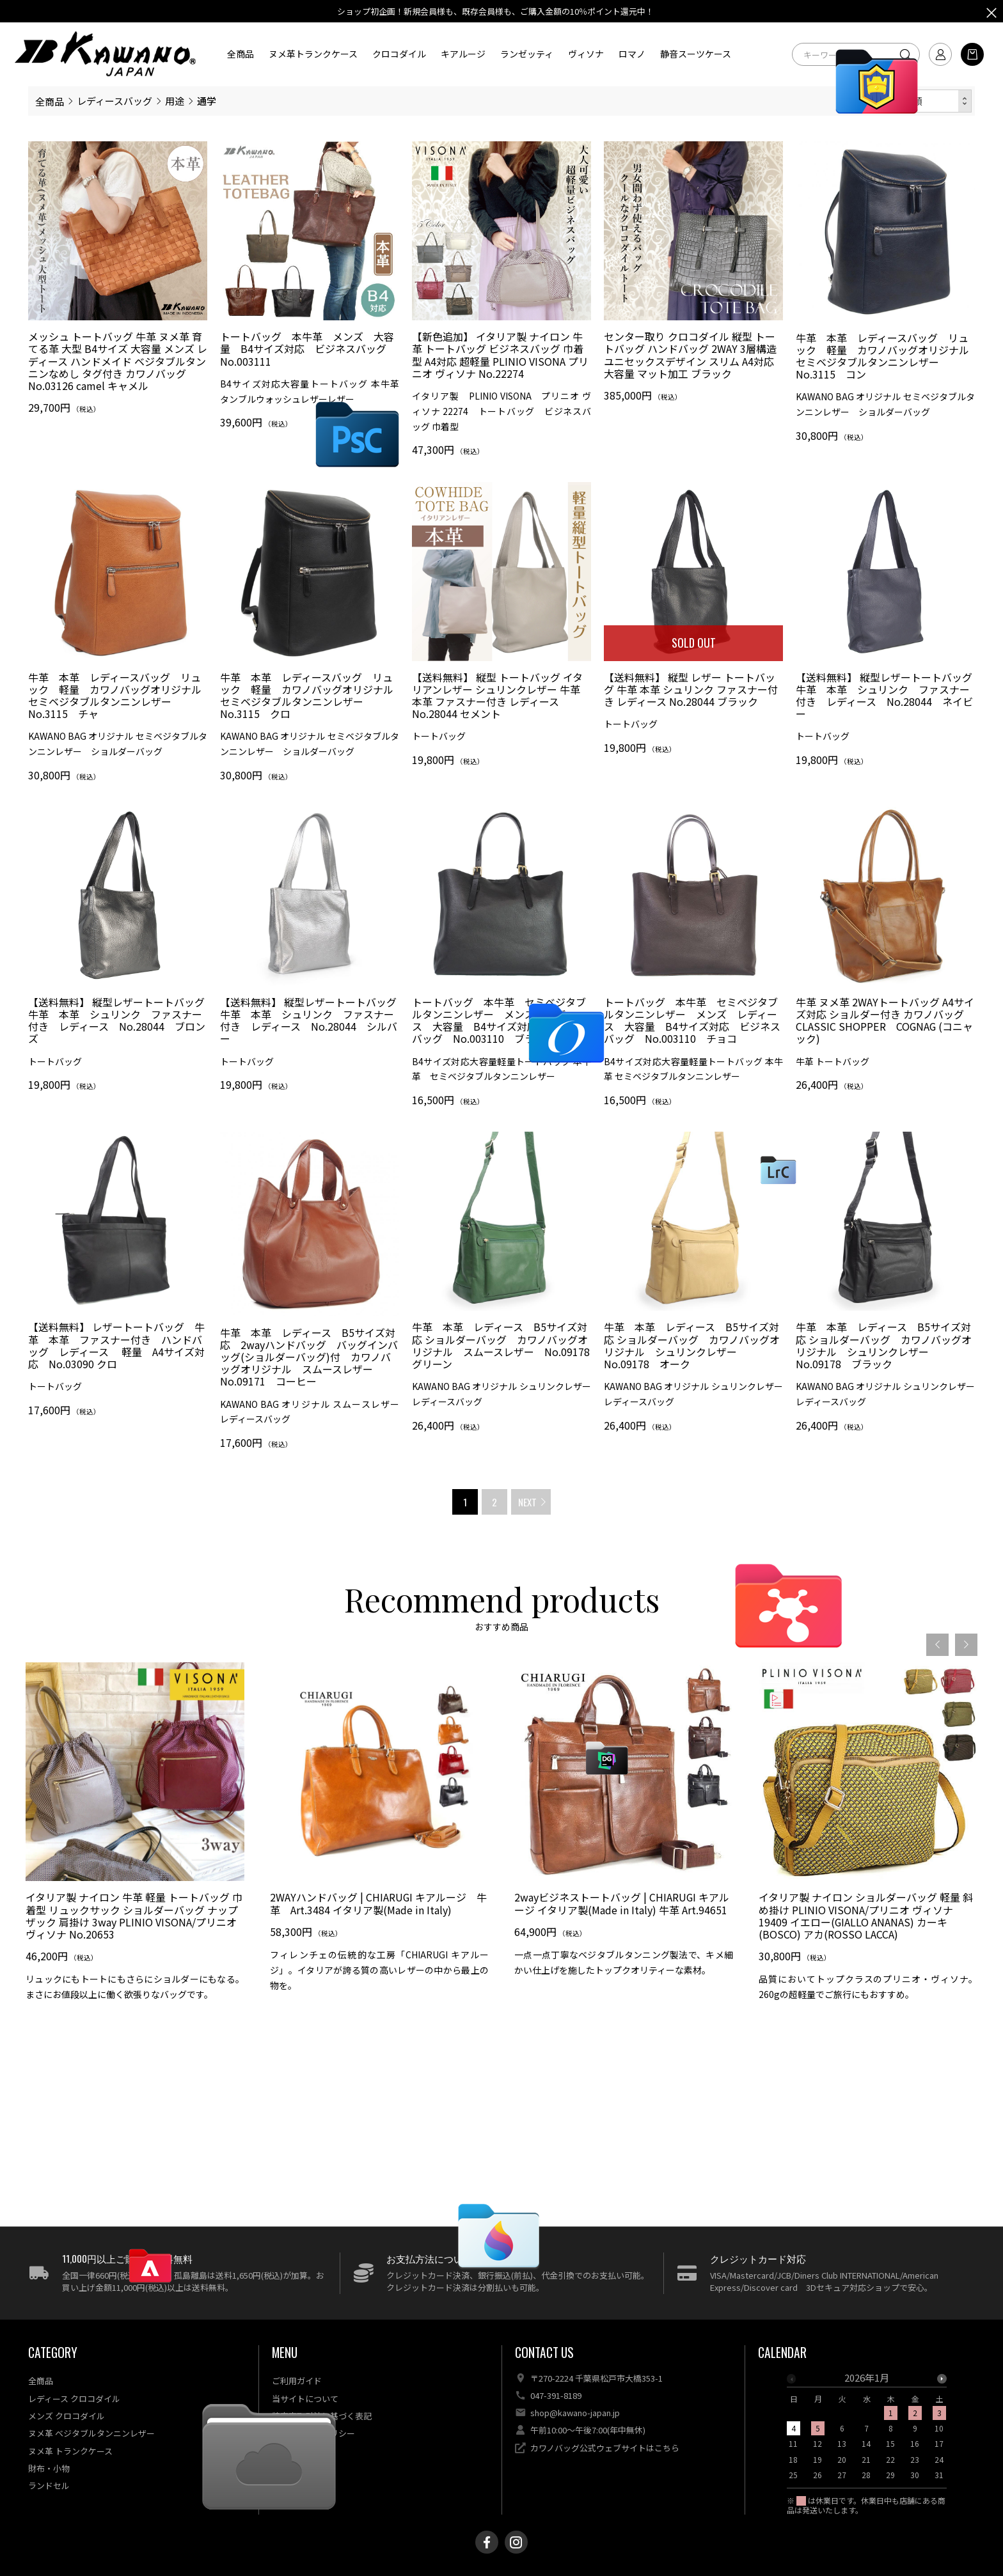  Describe the element at coordinates (269, 2456) in the screenshot. I see `access cloud-synced files and folders` at that location.